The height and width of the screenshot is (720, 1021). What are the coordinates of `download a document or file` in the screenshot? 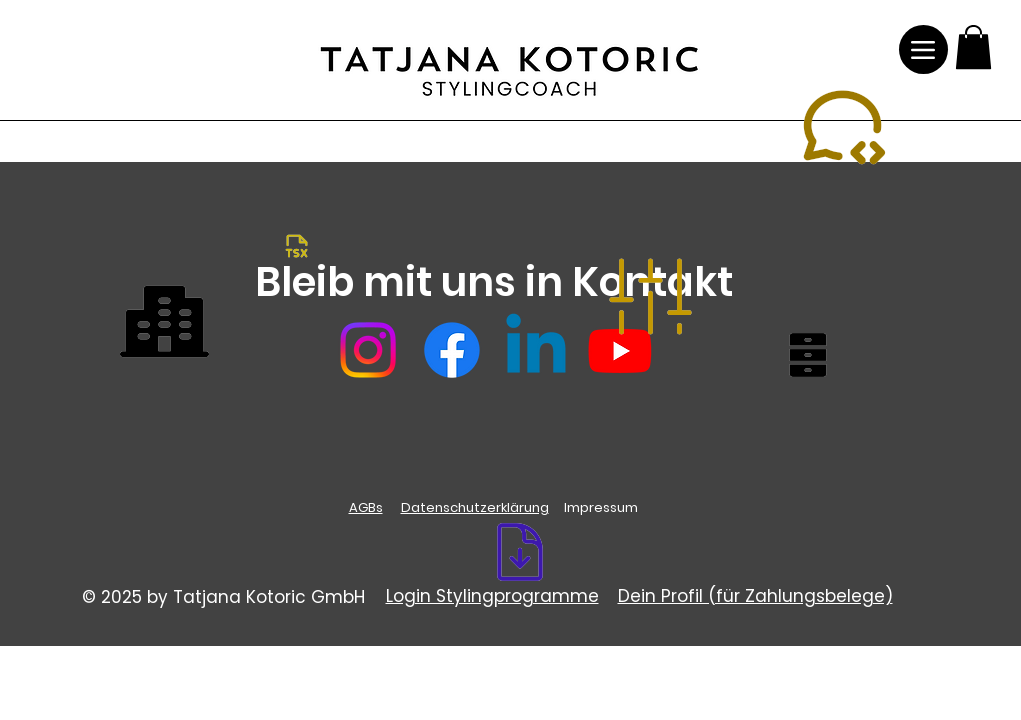 It's located at (520, 552).